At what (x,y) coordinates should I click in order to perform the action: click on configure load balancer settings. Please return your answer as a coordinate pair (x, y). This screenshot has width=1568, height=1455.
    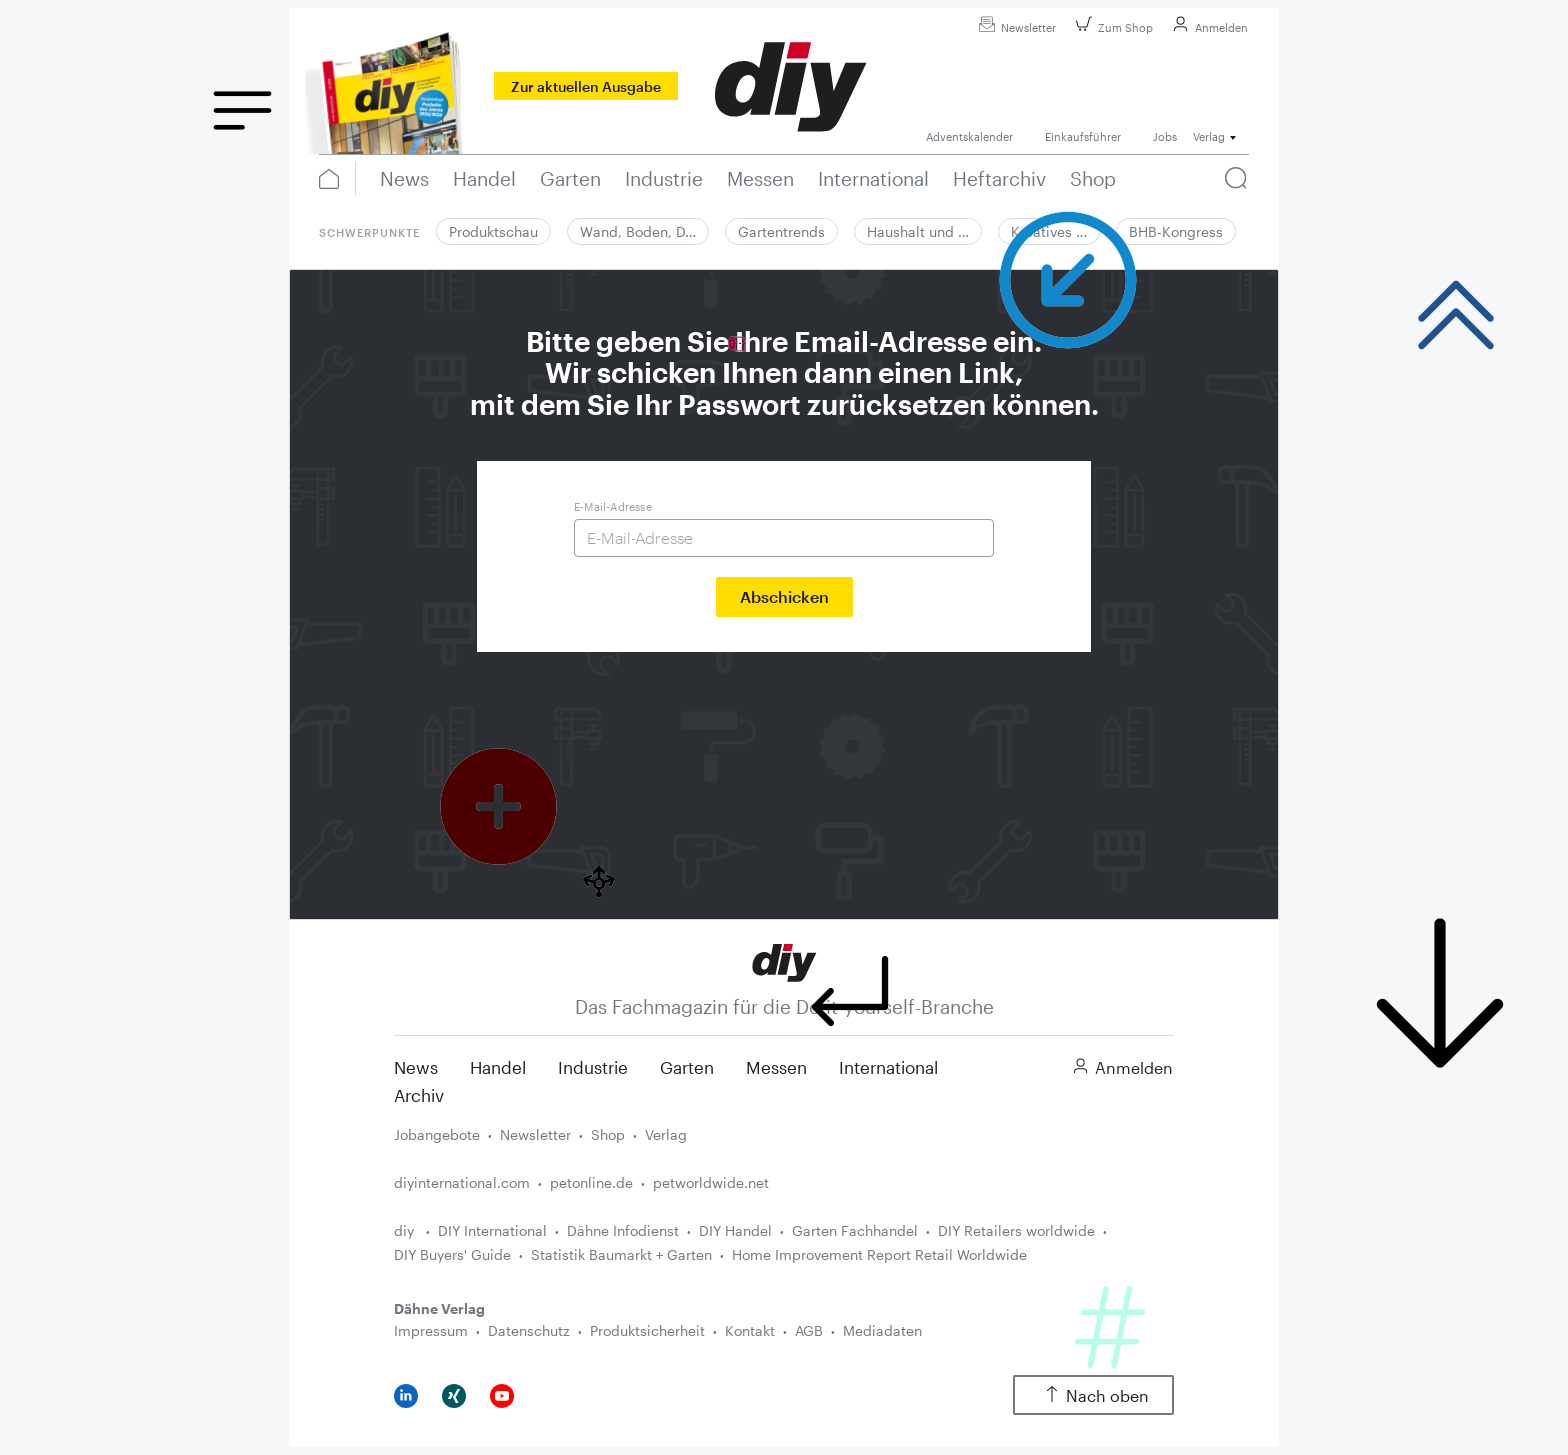
    Looking at the image, I should click on (599, 882).